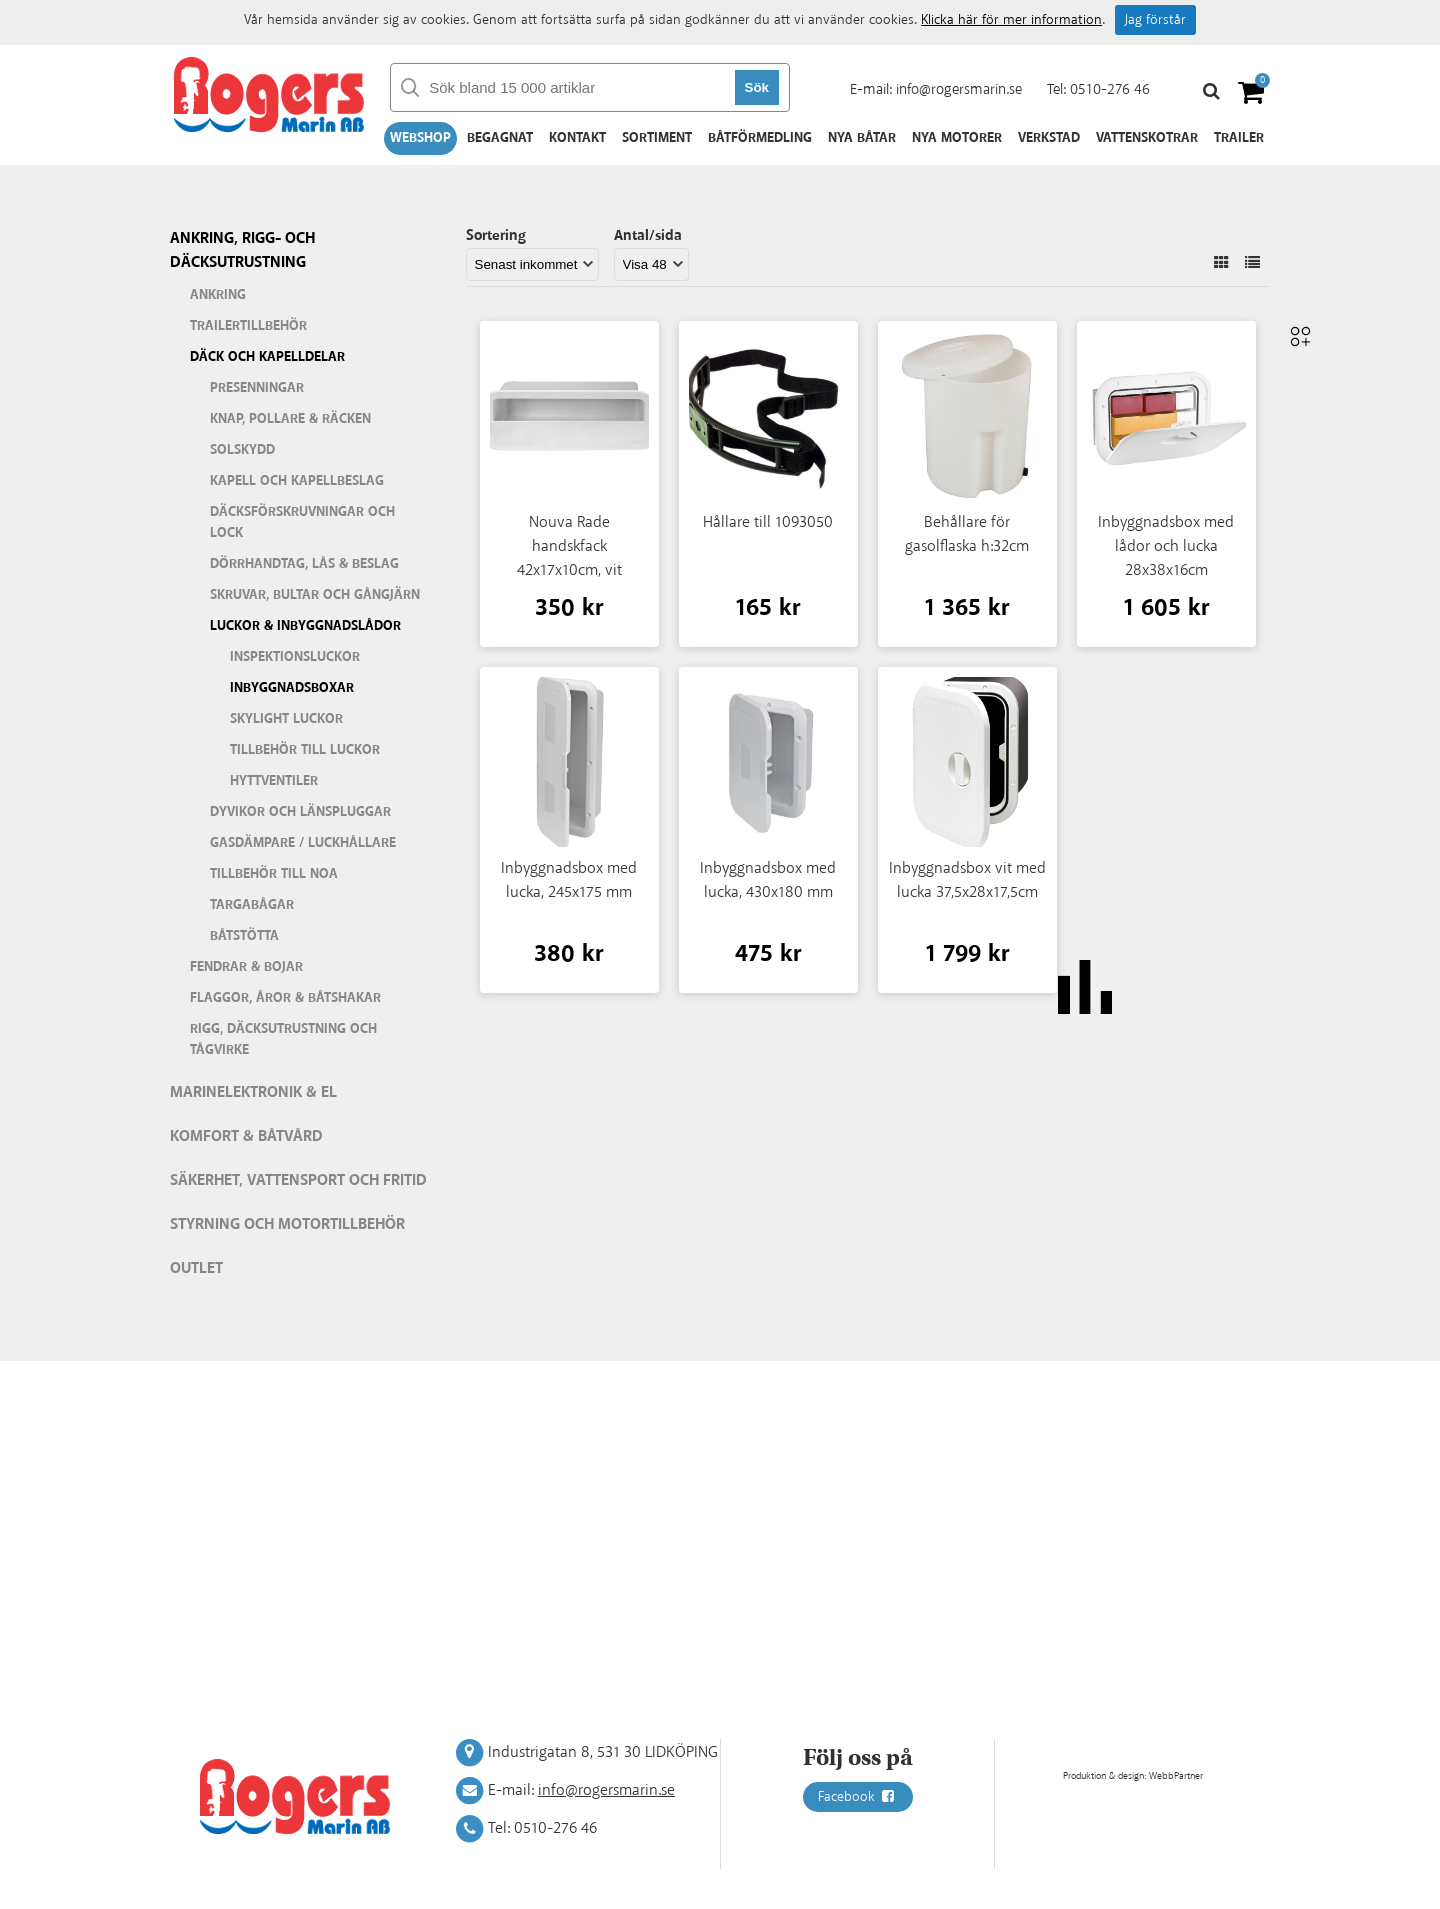 The image size is (1440, 1909). Describe the element at coordinates (1300, 336) in the screenshot. I see `add a new item to a group or collection` at that location.